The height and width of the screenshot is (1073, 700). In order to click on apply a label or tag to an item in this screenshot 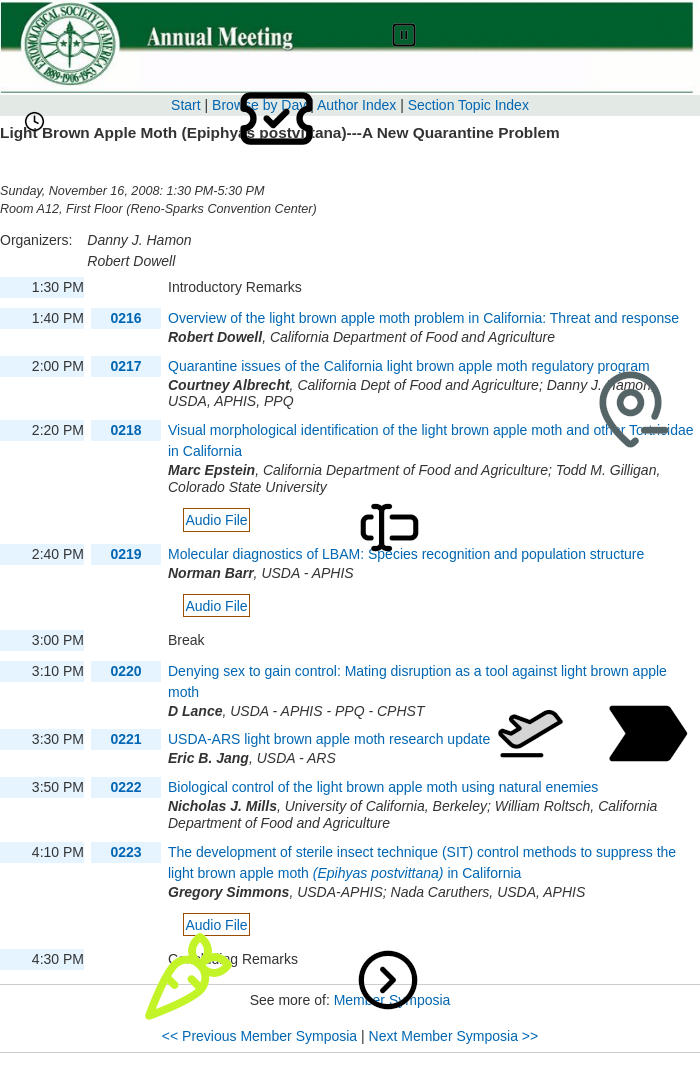, I will do `click(645, 733)`.